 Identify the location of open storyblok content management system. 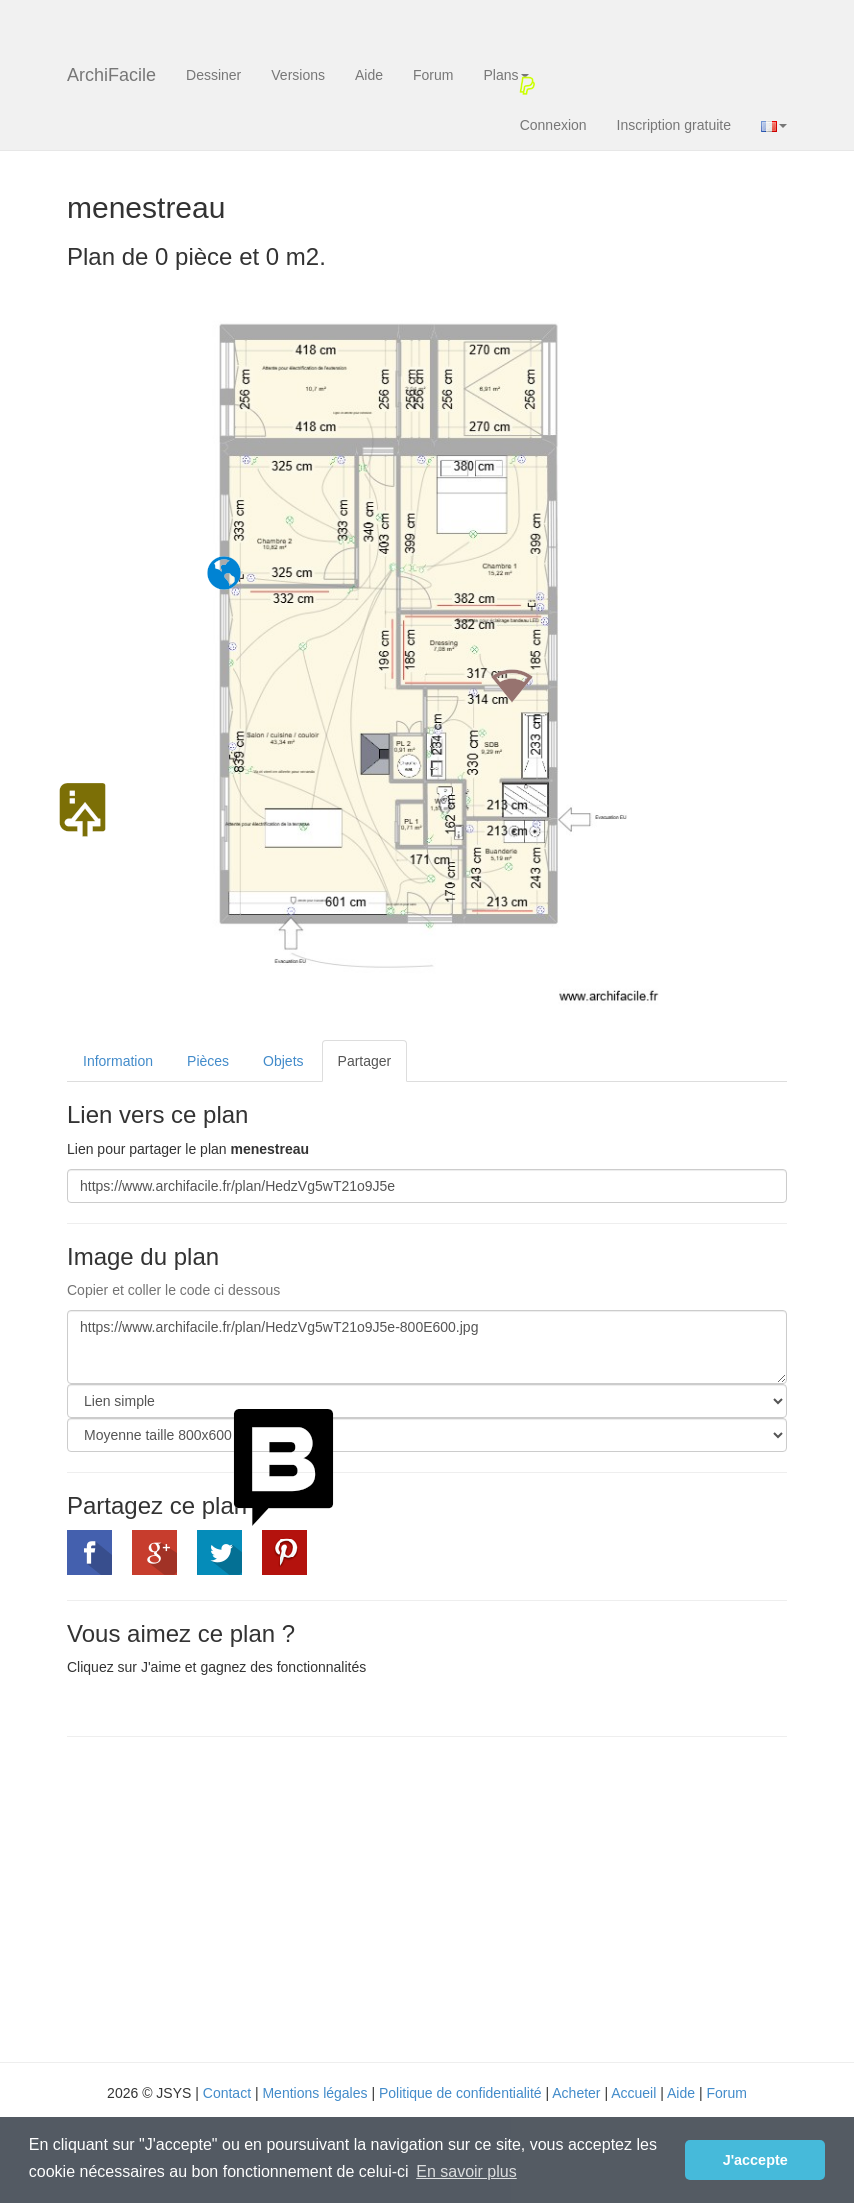
(283, 1467).